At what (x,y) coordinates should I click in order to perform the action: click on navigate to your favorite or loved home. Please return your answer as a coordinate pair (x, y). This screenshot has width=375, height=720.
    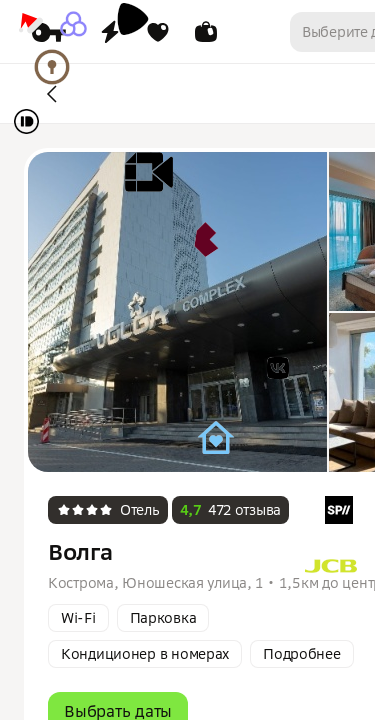
    Looking at the image, I should click on (216, 439).